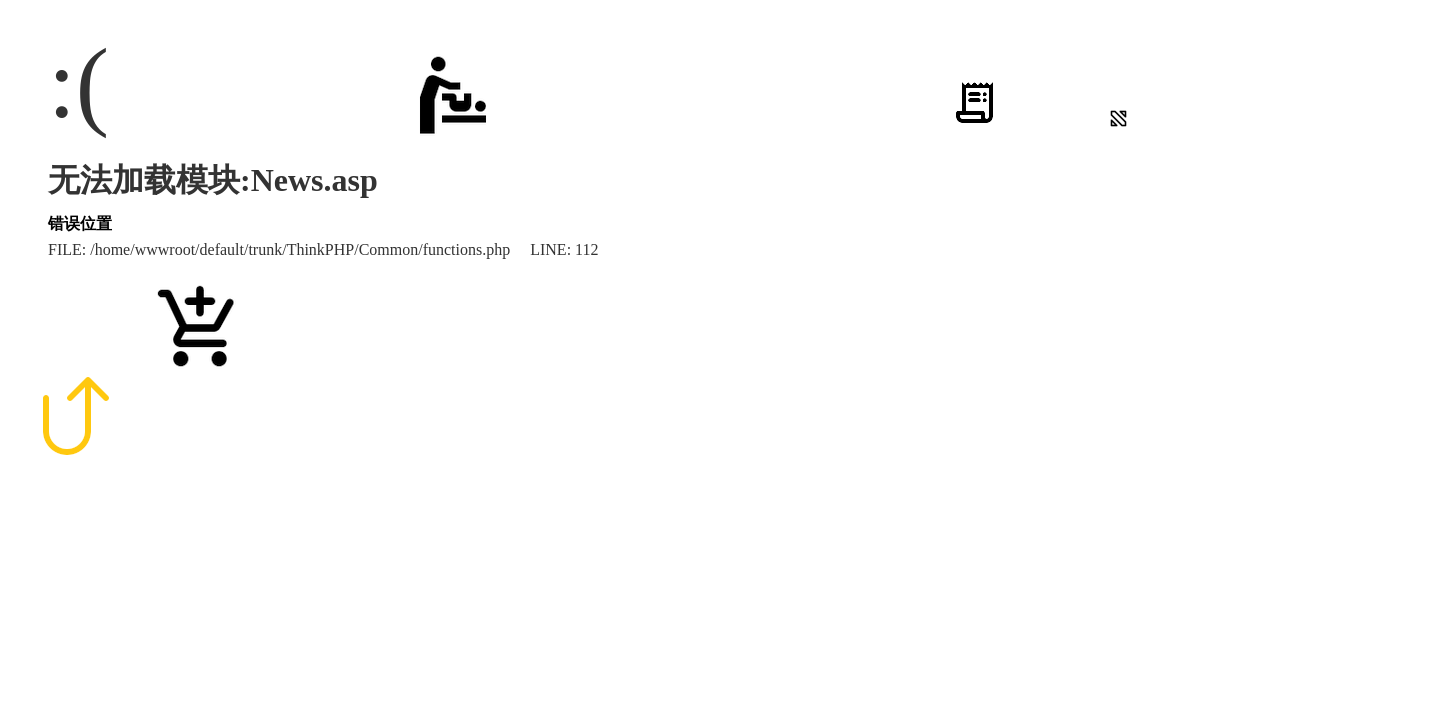  I want to click on add item to shopping cart, so click(200, 328).